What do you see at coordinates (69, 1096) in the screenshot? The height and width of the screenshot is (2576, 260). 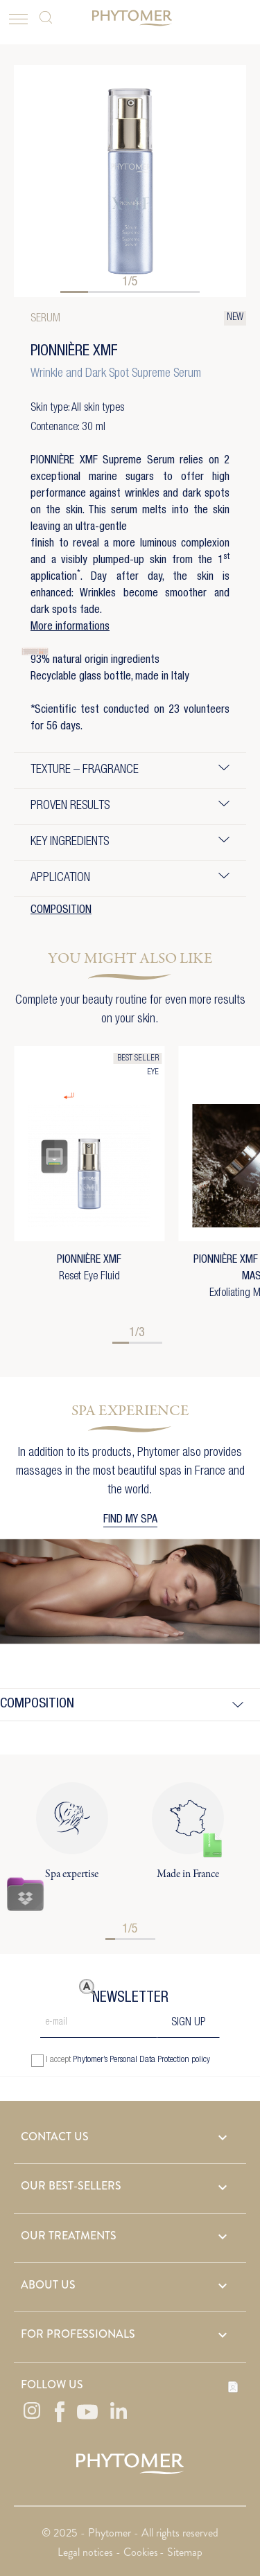 I see `reply to all recipients of an email` at bounding box center [69, 1096].